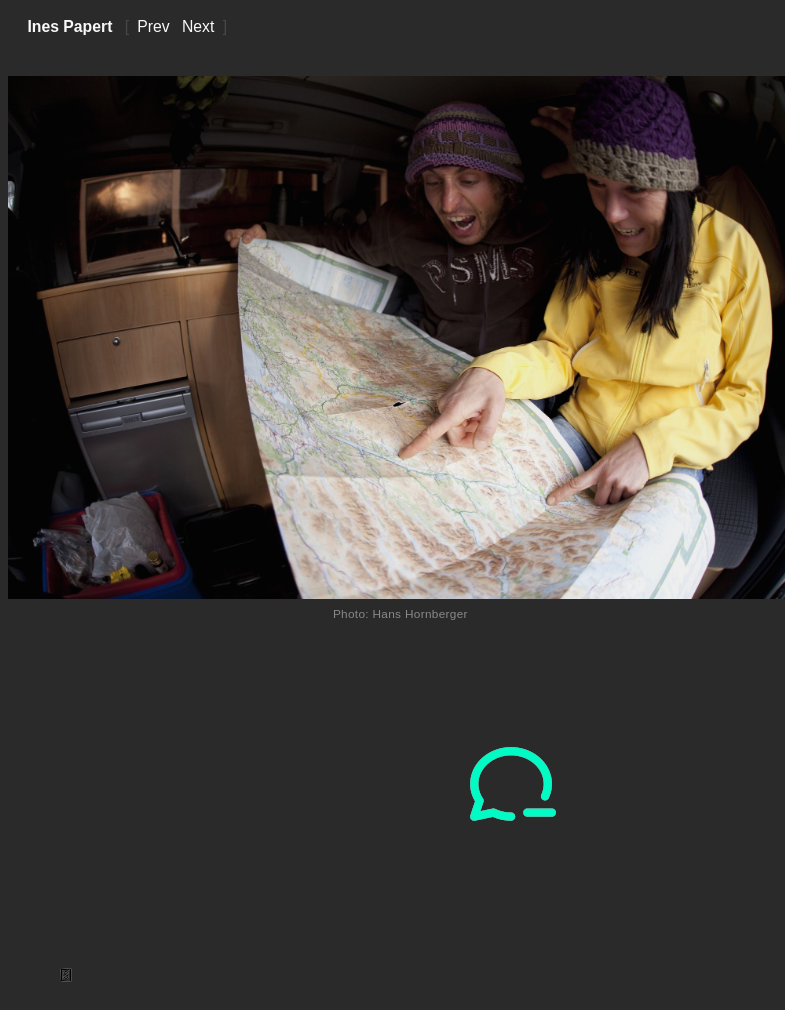 The image size is (785, 1010). I want to click on open Storybook documentation, so click(66, 975).